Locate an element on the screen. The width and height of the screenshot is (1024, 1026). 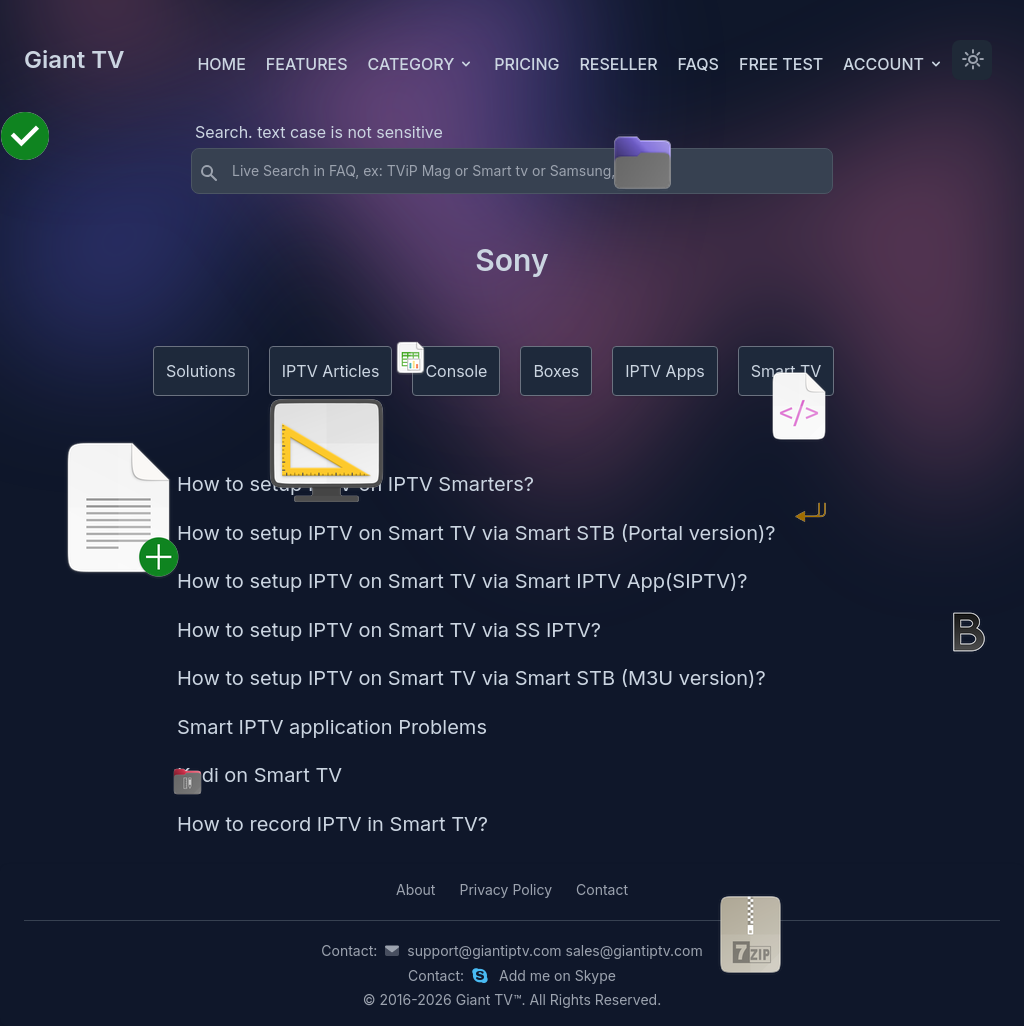
an xml or markup language file is located at coordinates (799, 406).